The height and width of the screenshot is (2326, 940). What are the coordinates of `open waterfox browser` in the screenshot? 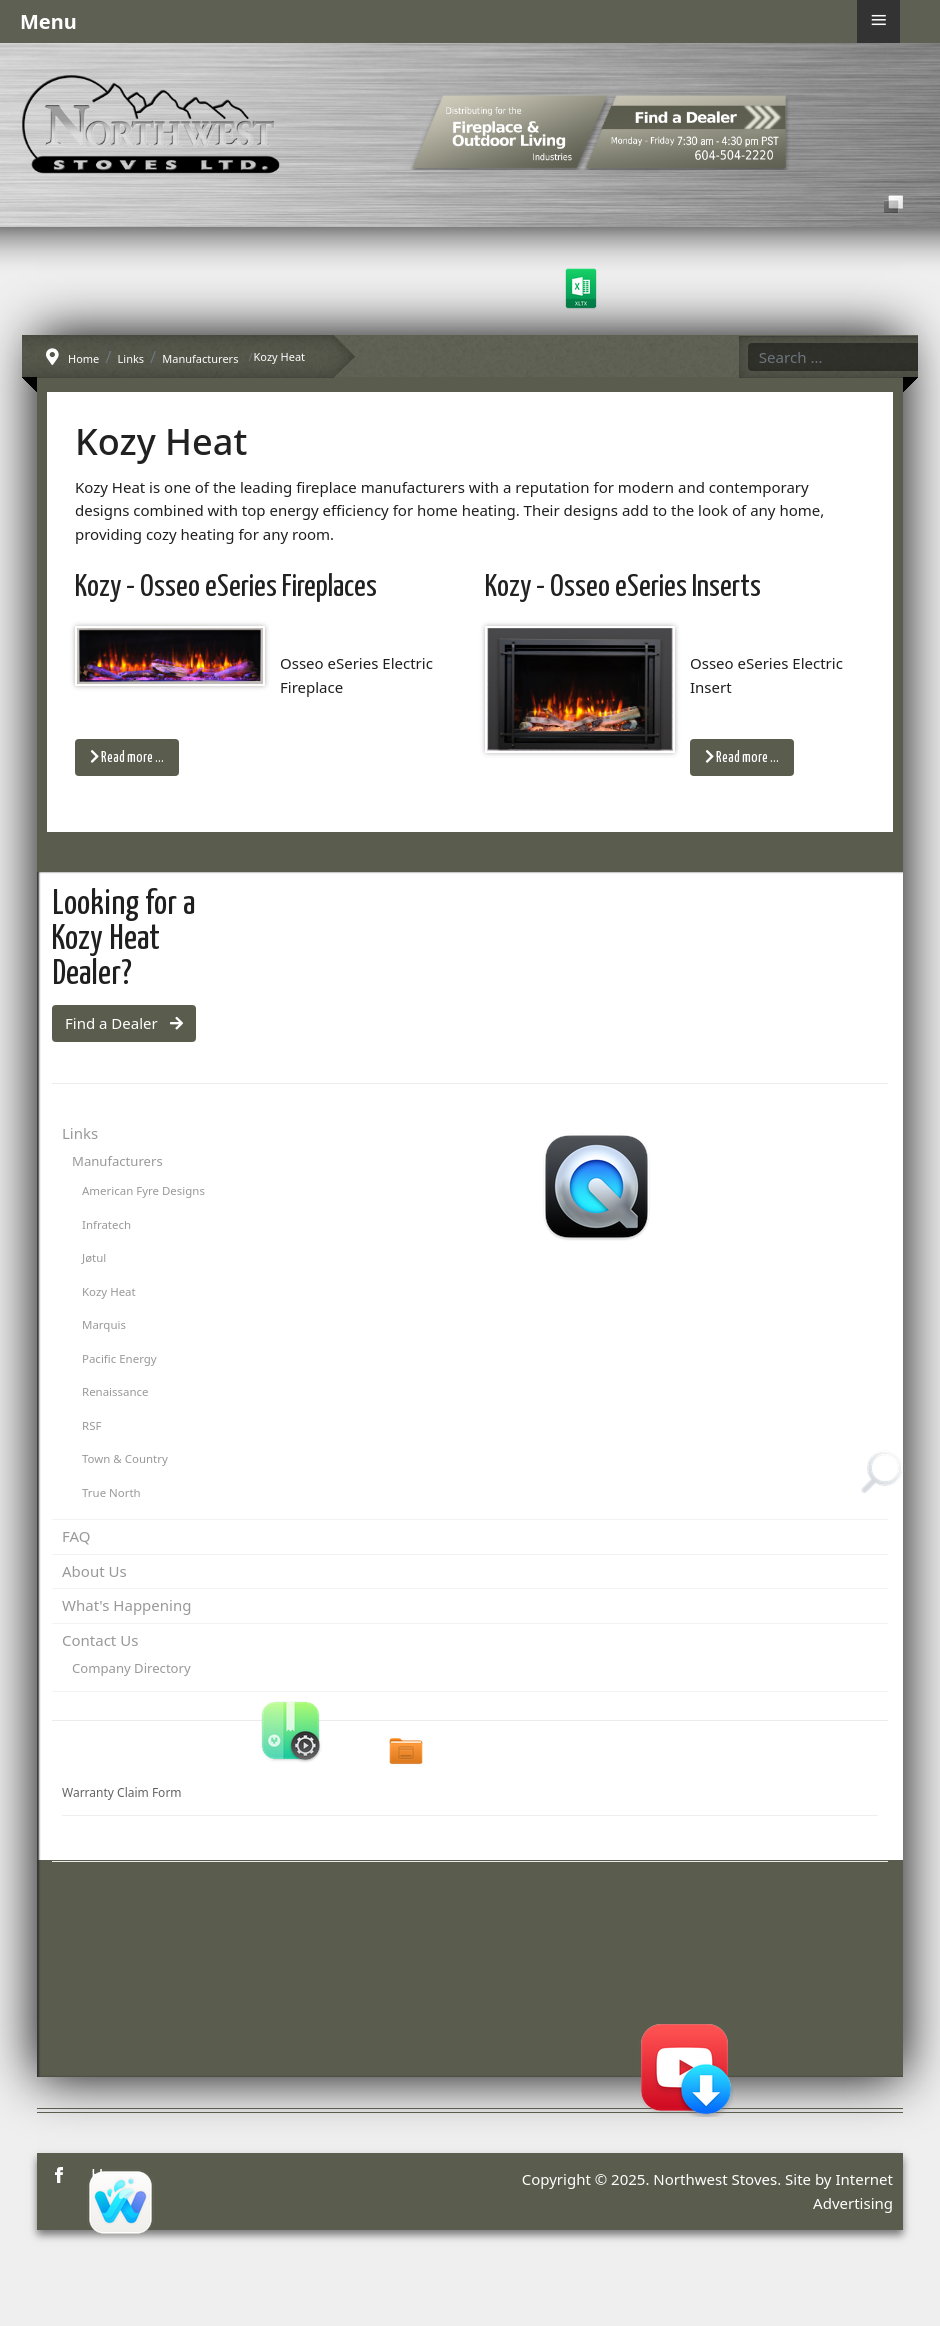 It's located at (120, 2202).